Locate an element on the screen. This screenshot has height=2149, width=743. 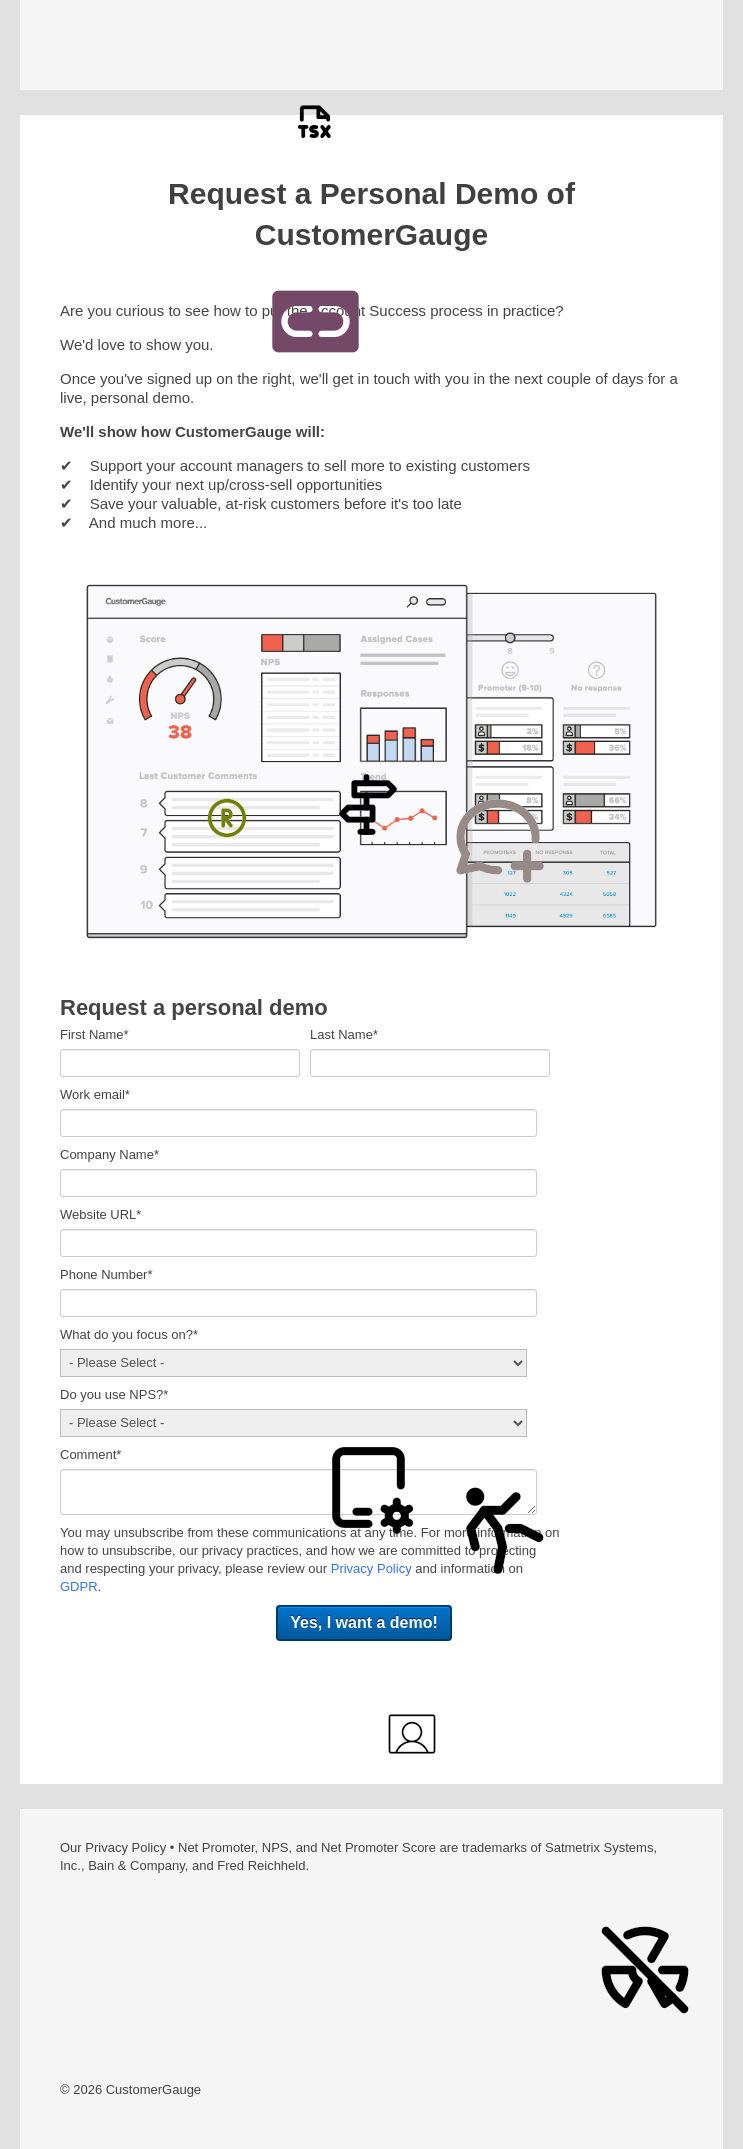
access tablet device settings is located at coordinates (368, 1487).